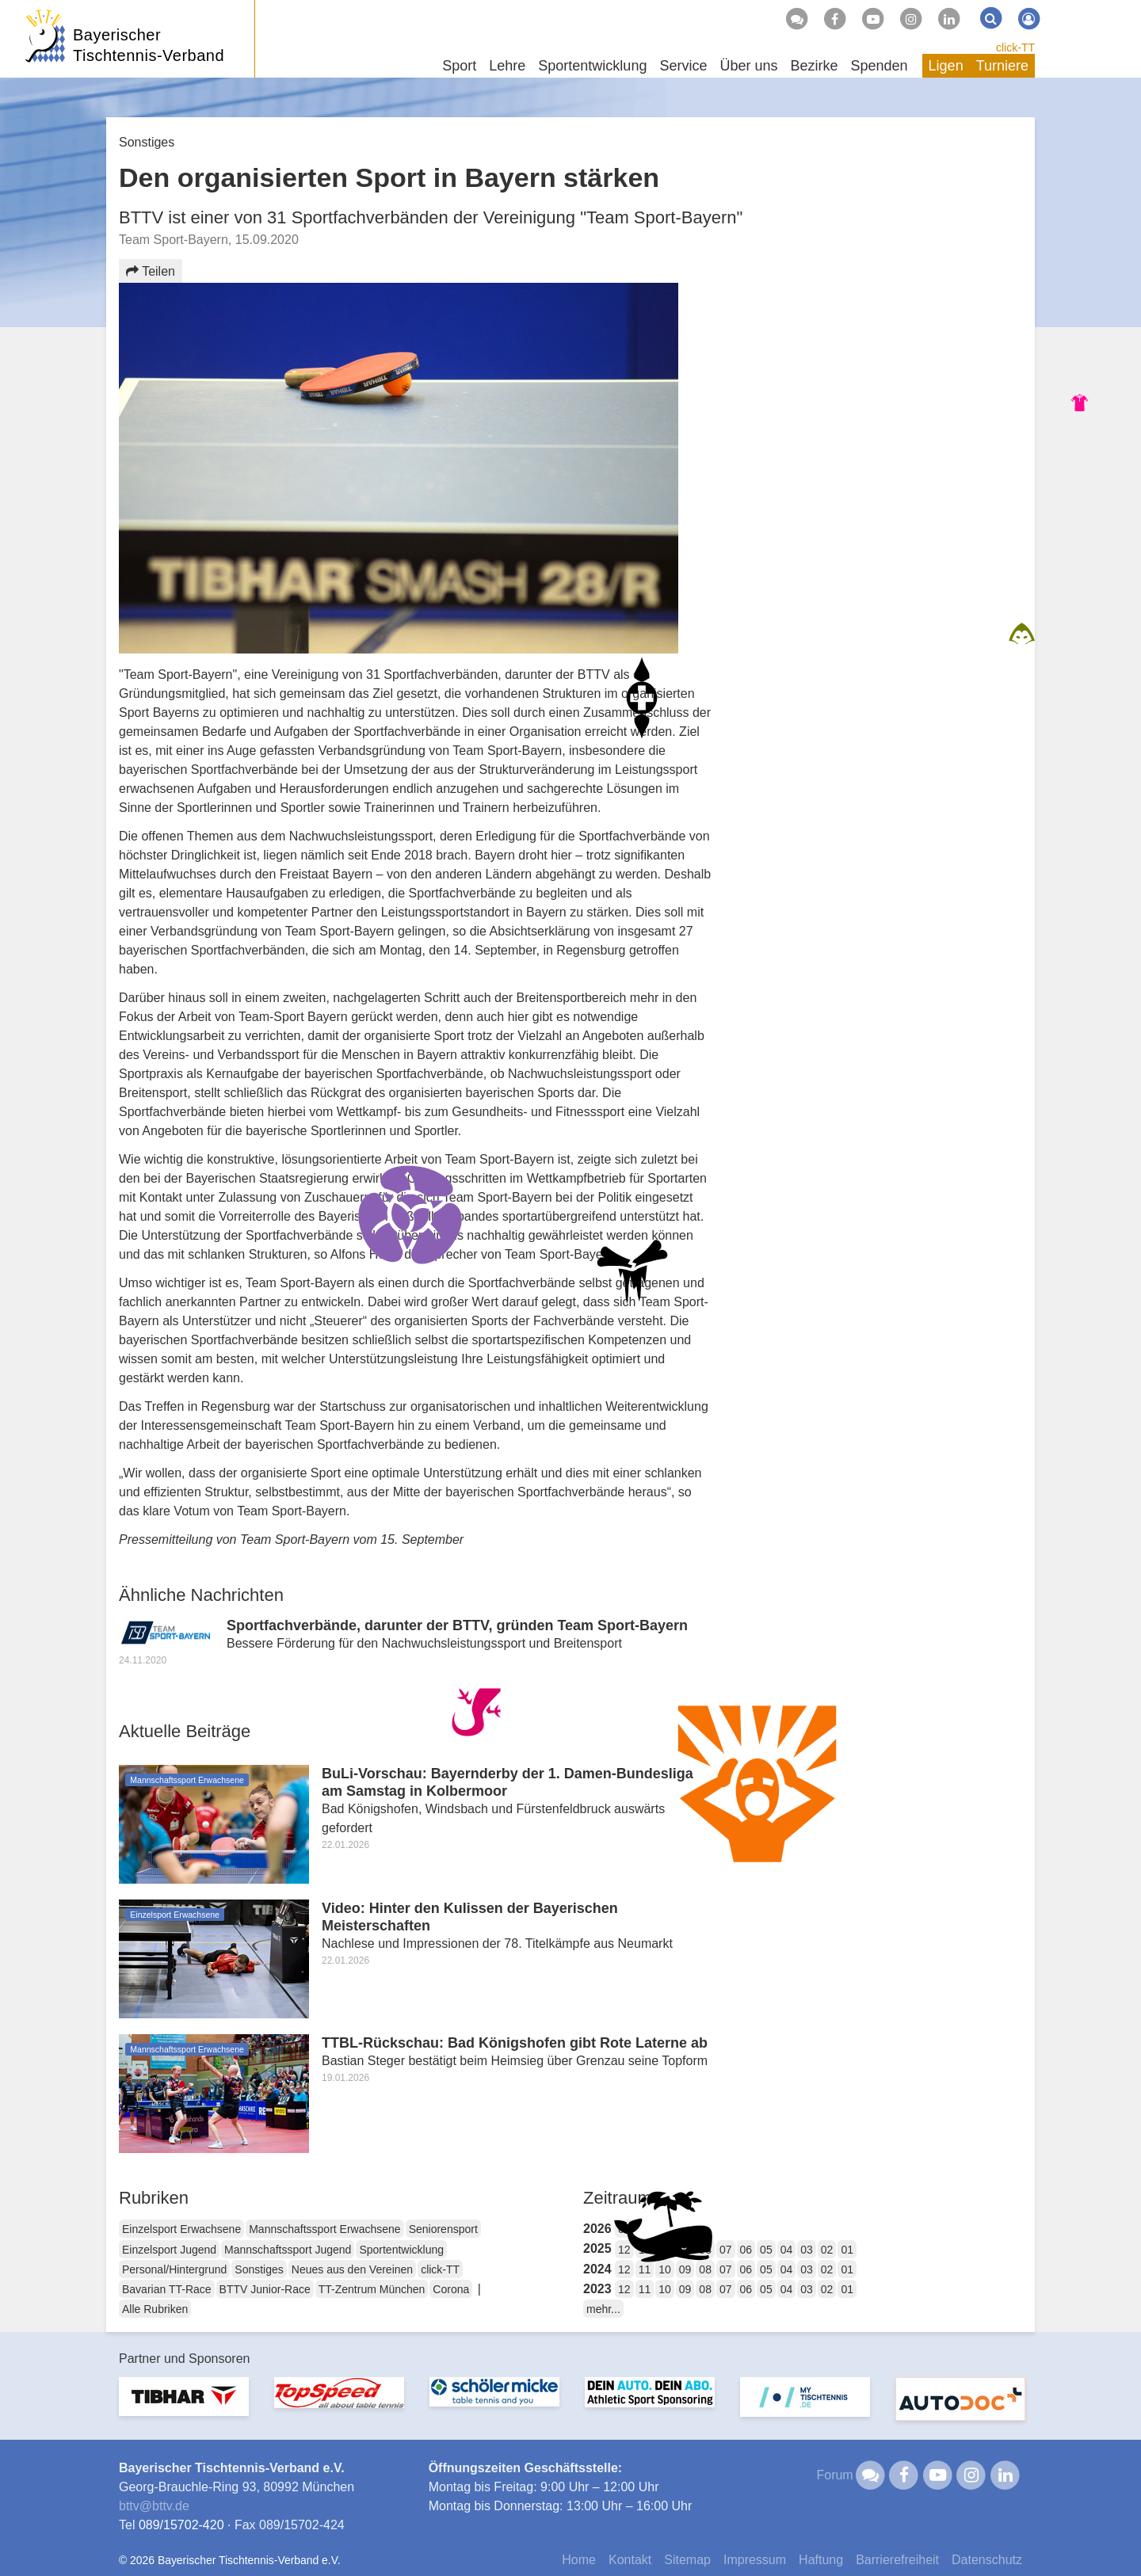 The image size is (1141, 2576). What do you see at coordinates (410, 1214) in the screenshot?
I see `select viola flower in a game inventory` at bounding box center [410, 1214].